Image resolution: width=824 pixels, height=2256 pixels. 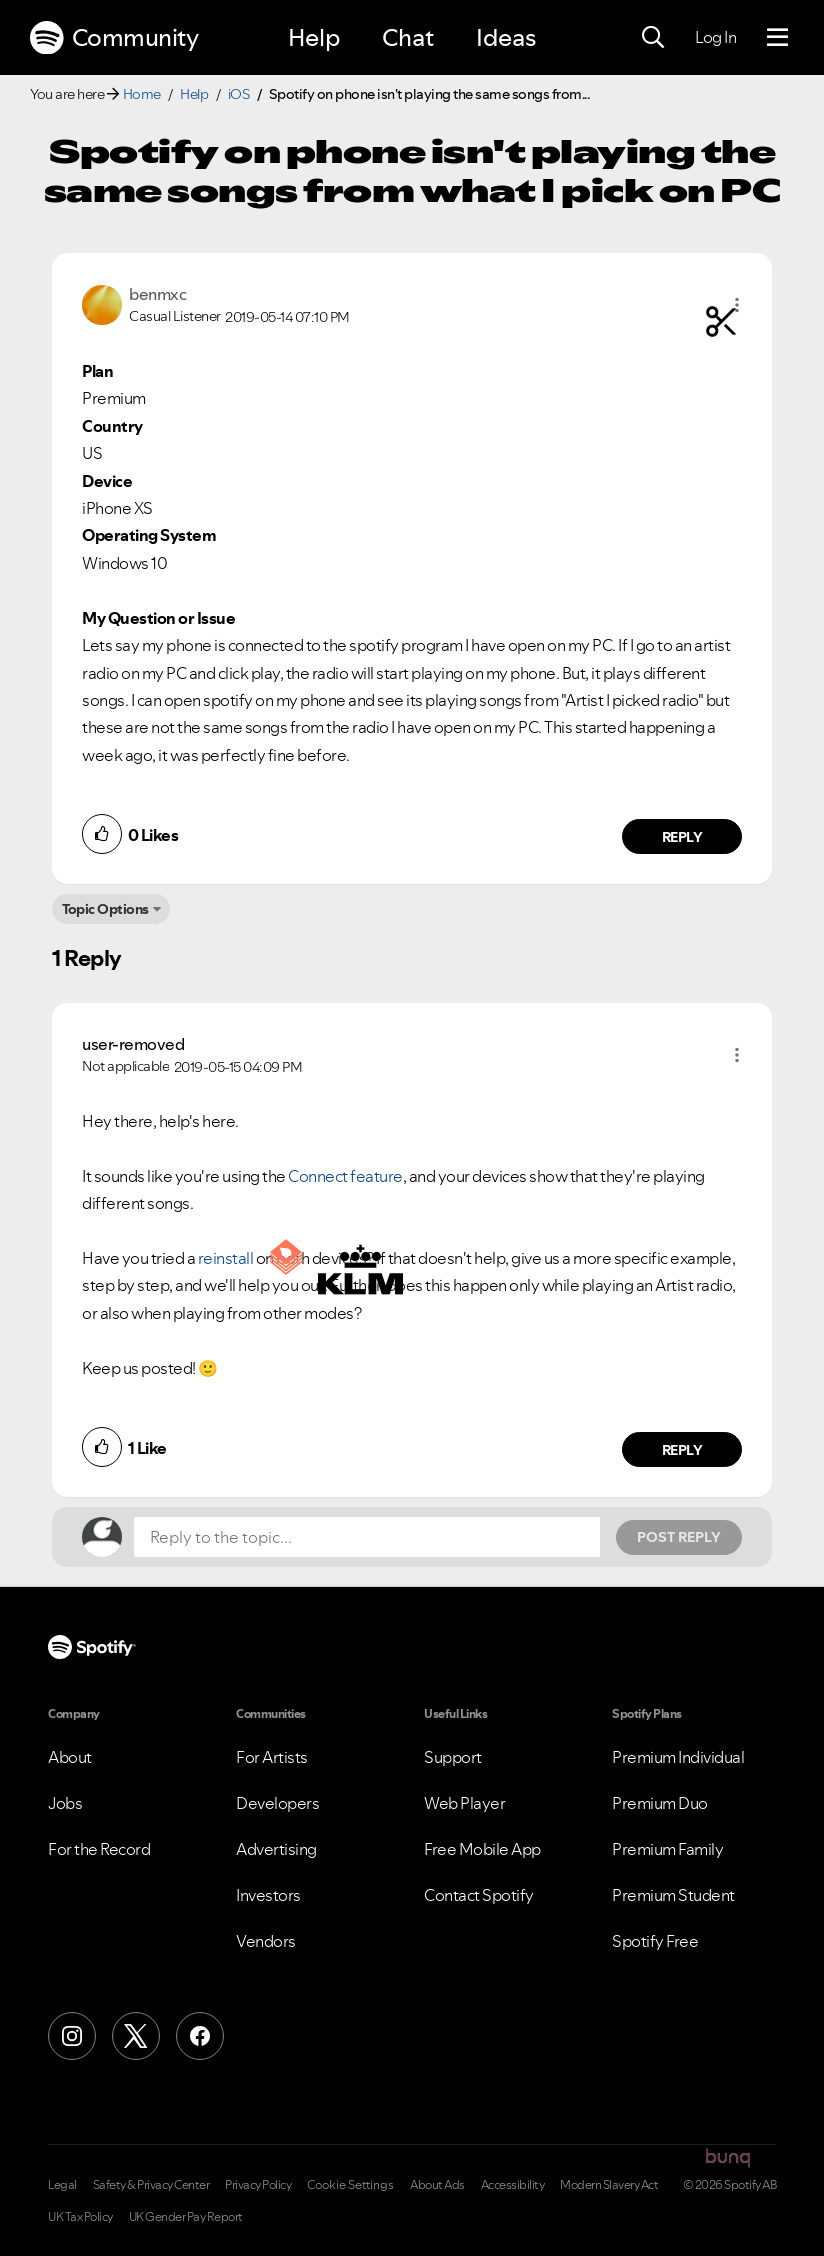 I want to click on cut selected content, so click(x=721, y=321).